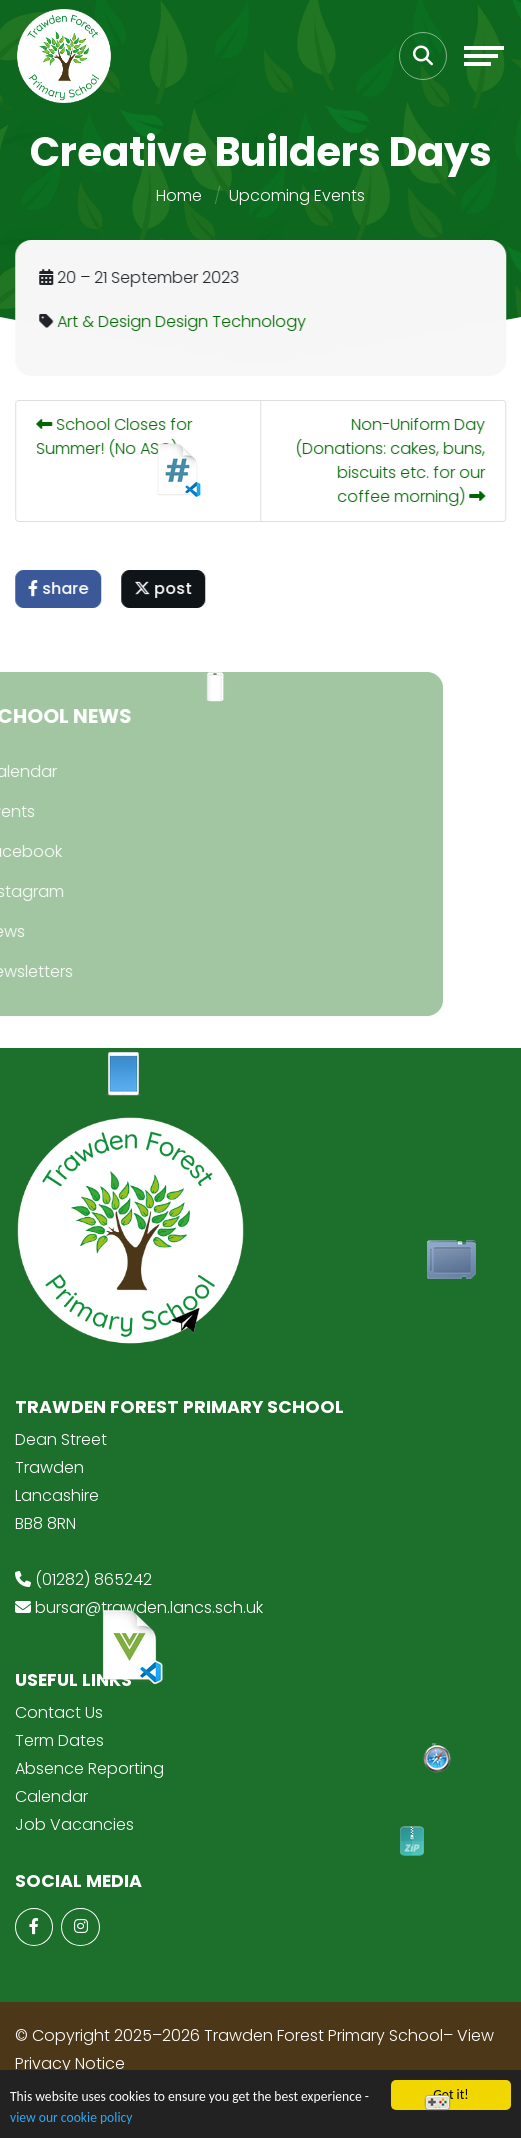  I want to click on open a compressed zip archive, so click(412, 1841).